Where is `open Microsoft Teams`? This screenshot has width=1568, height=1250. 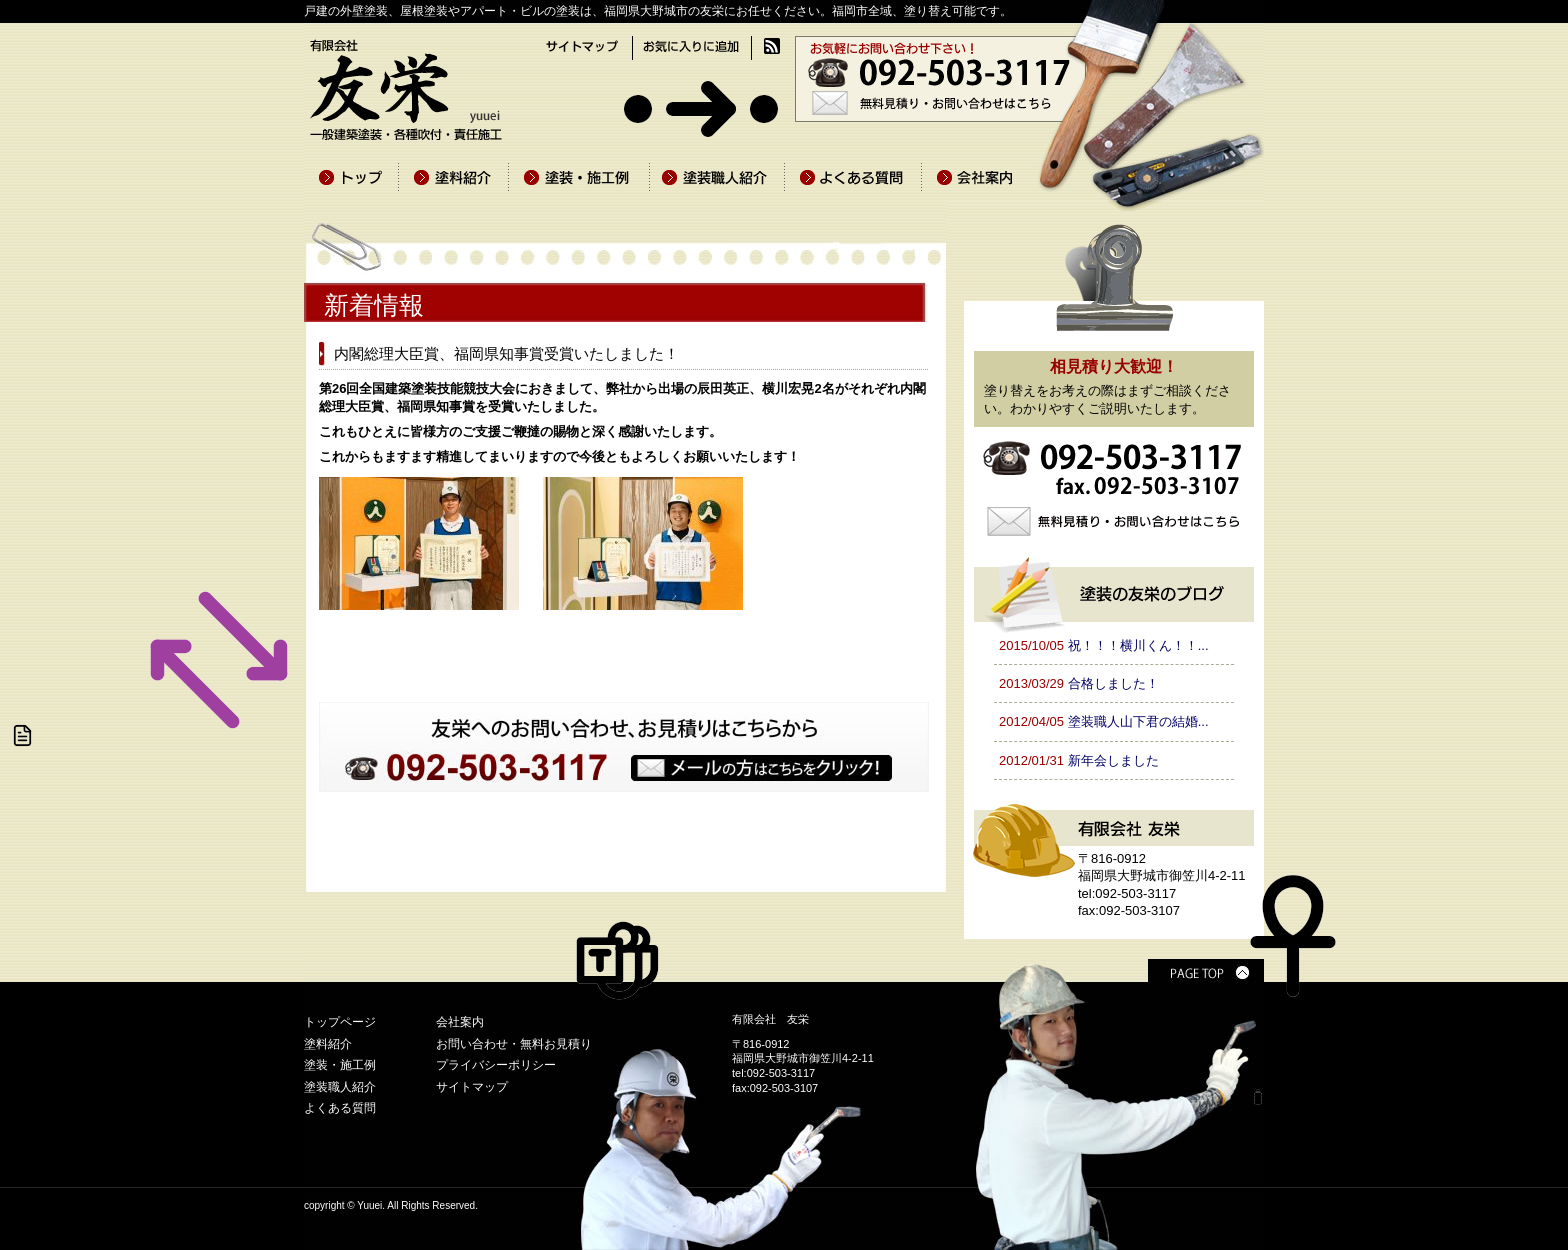 open Microsoft Teams is located at coordinates (615, 960).